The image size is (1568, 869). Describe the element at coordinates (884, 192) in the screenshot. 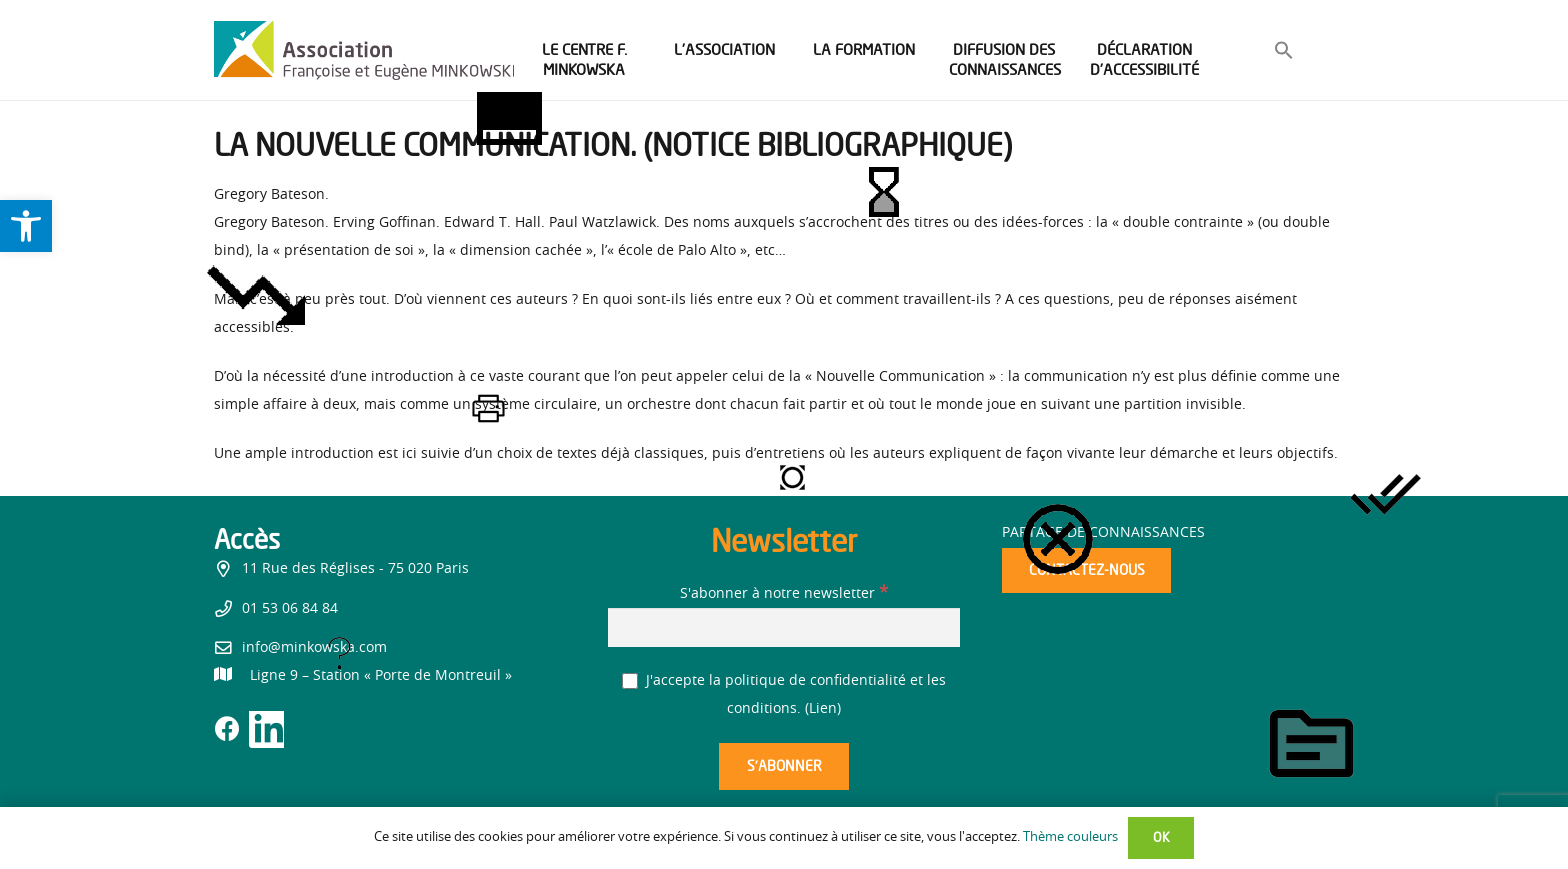

I see `indicates time is running out or nearing completion` at that location.